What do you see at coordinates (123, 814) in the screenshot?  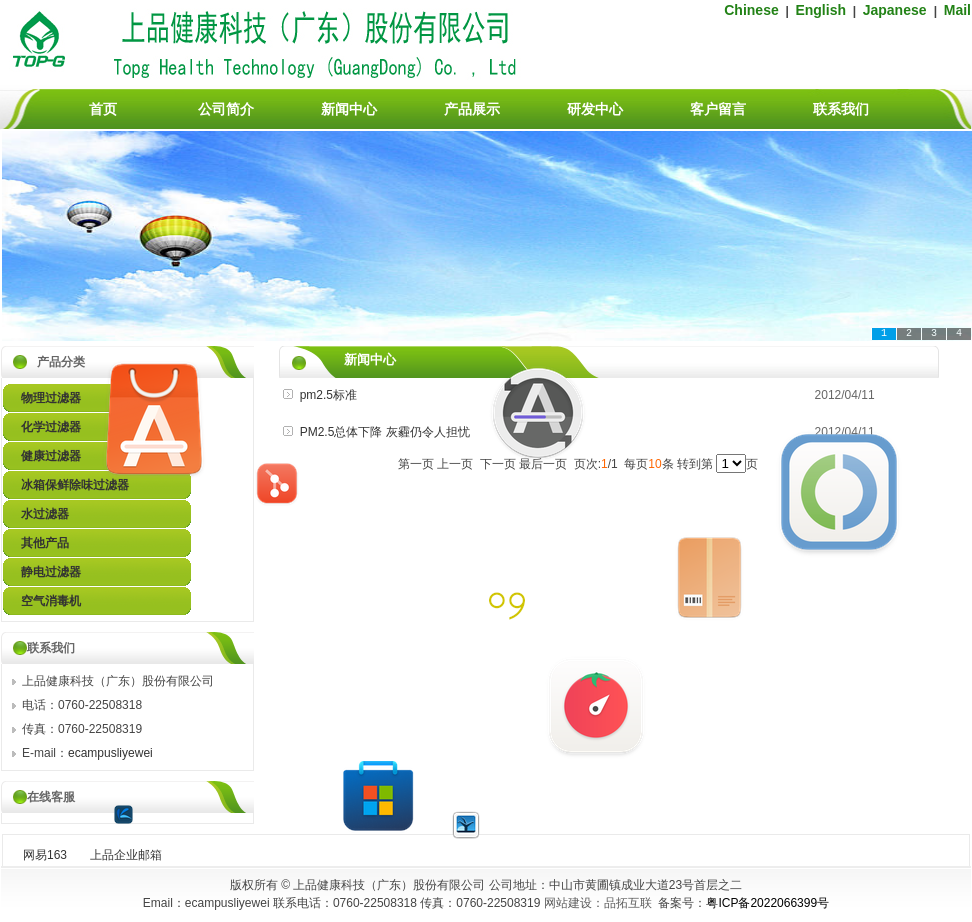 I see `launch the KaOS linux distribution app` at bounding box center [123, 814].